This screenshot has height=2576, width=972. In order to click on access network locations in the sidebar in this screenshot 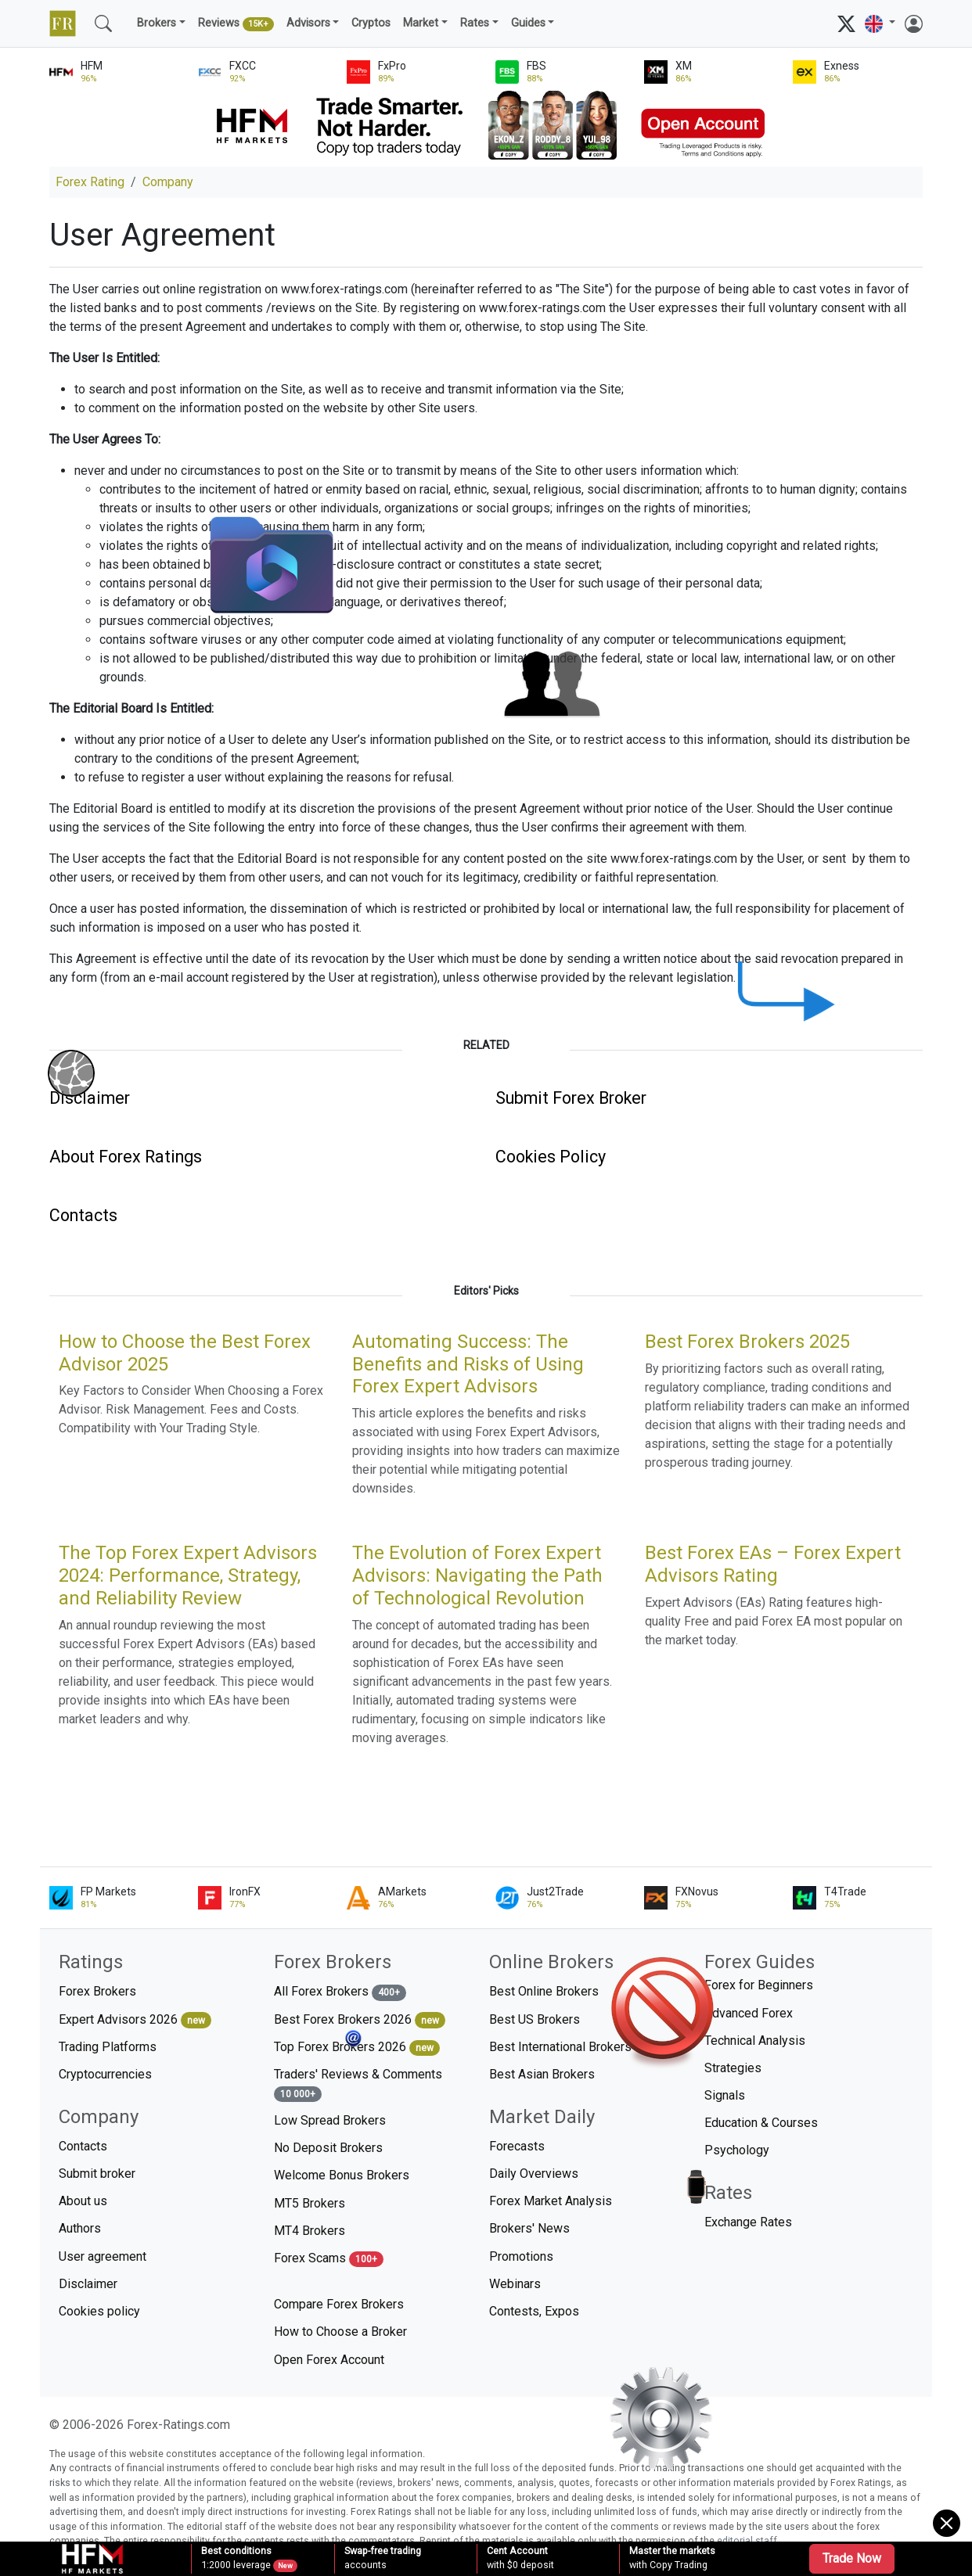, I will do `click(71, 1073)`.